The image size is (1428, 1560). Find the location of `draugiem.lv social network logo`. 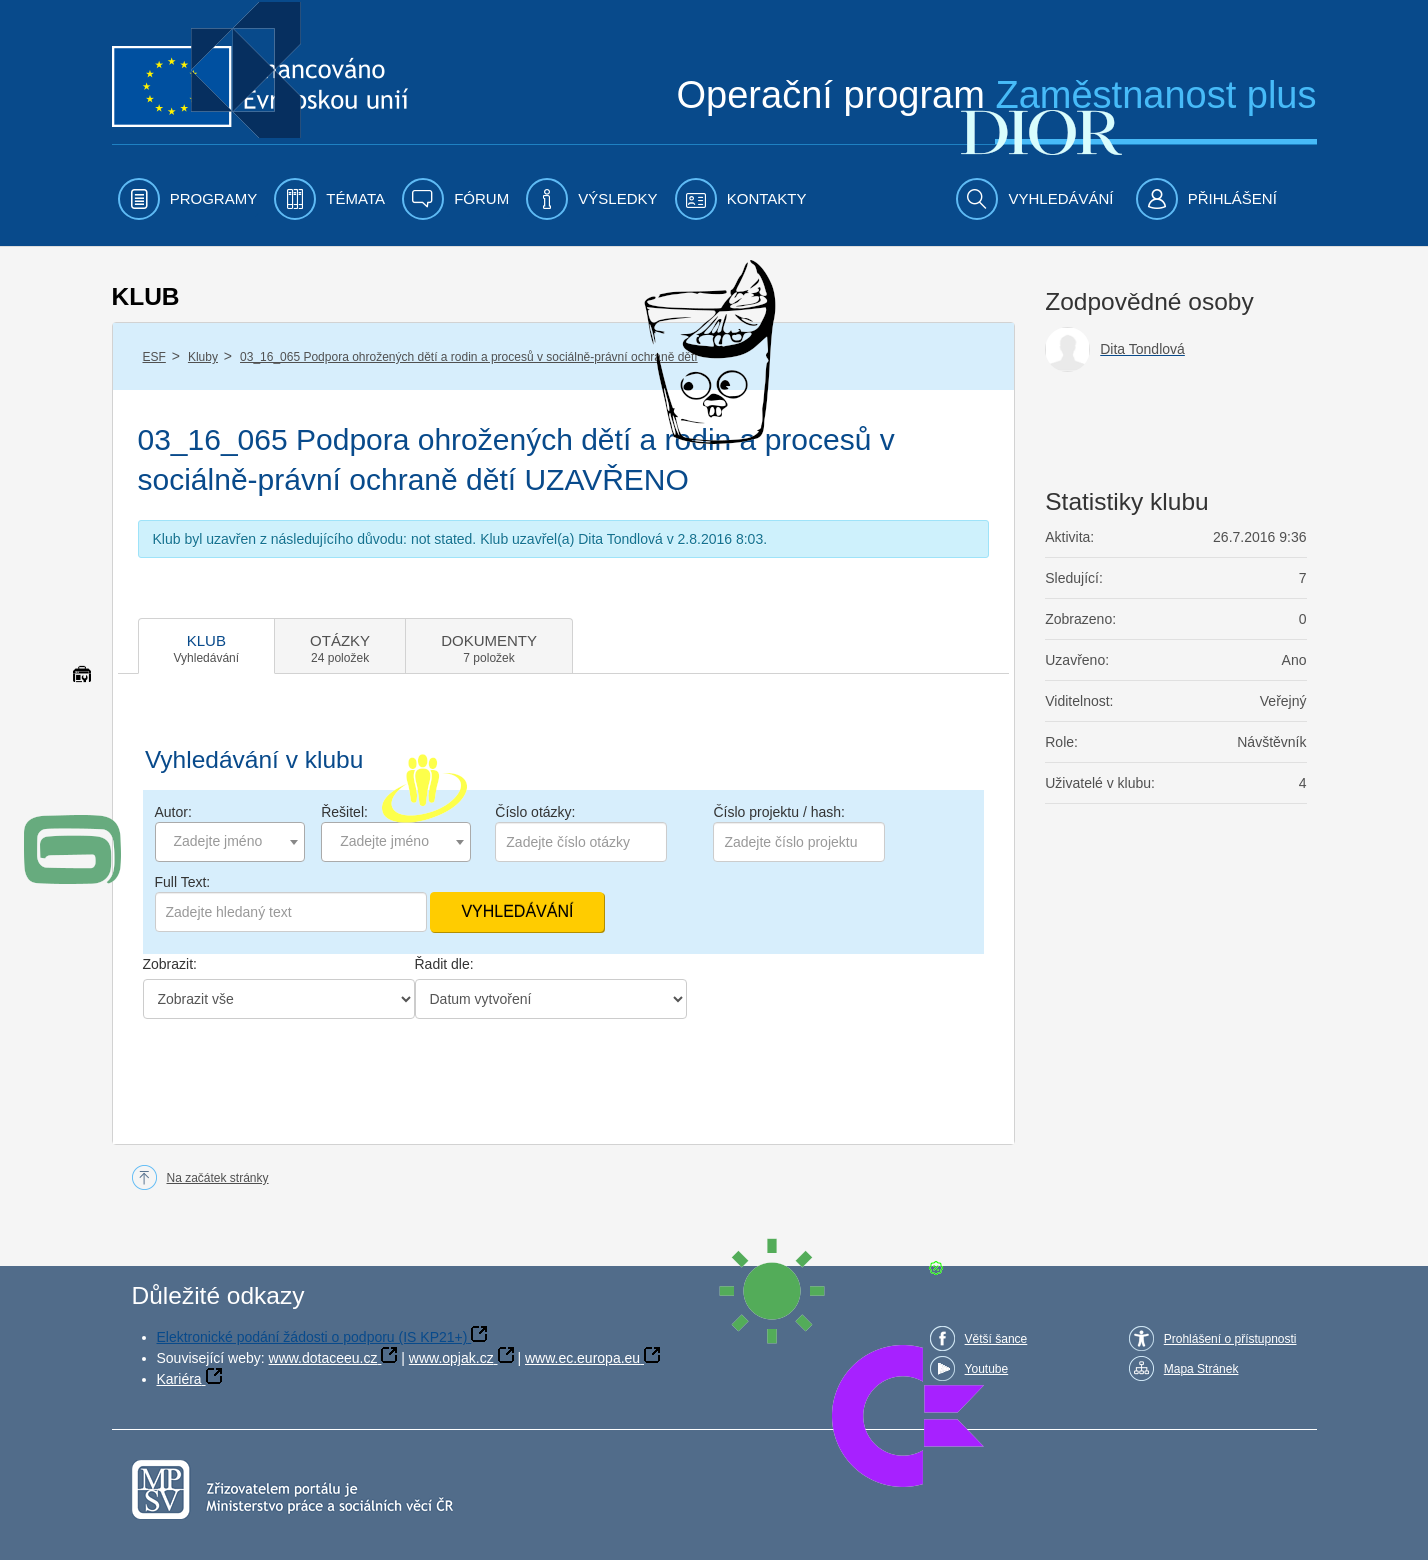

draugiem.lv social network logo is located at coordinates (424, 788).